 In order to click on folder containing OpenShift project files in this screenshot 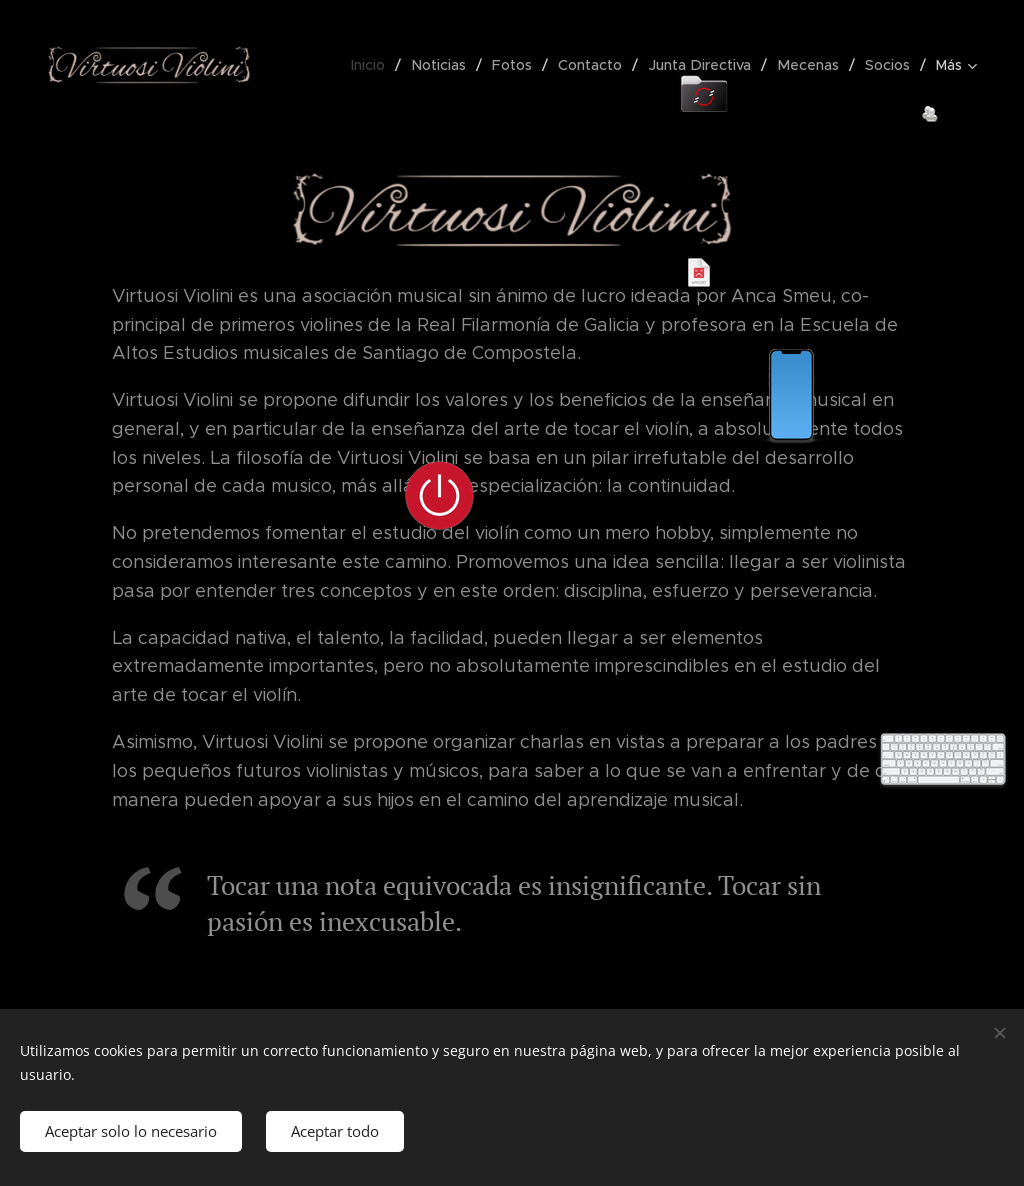, I will do `click(704, 95)`.